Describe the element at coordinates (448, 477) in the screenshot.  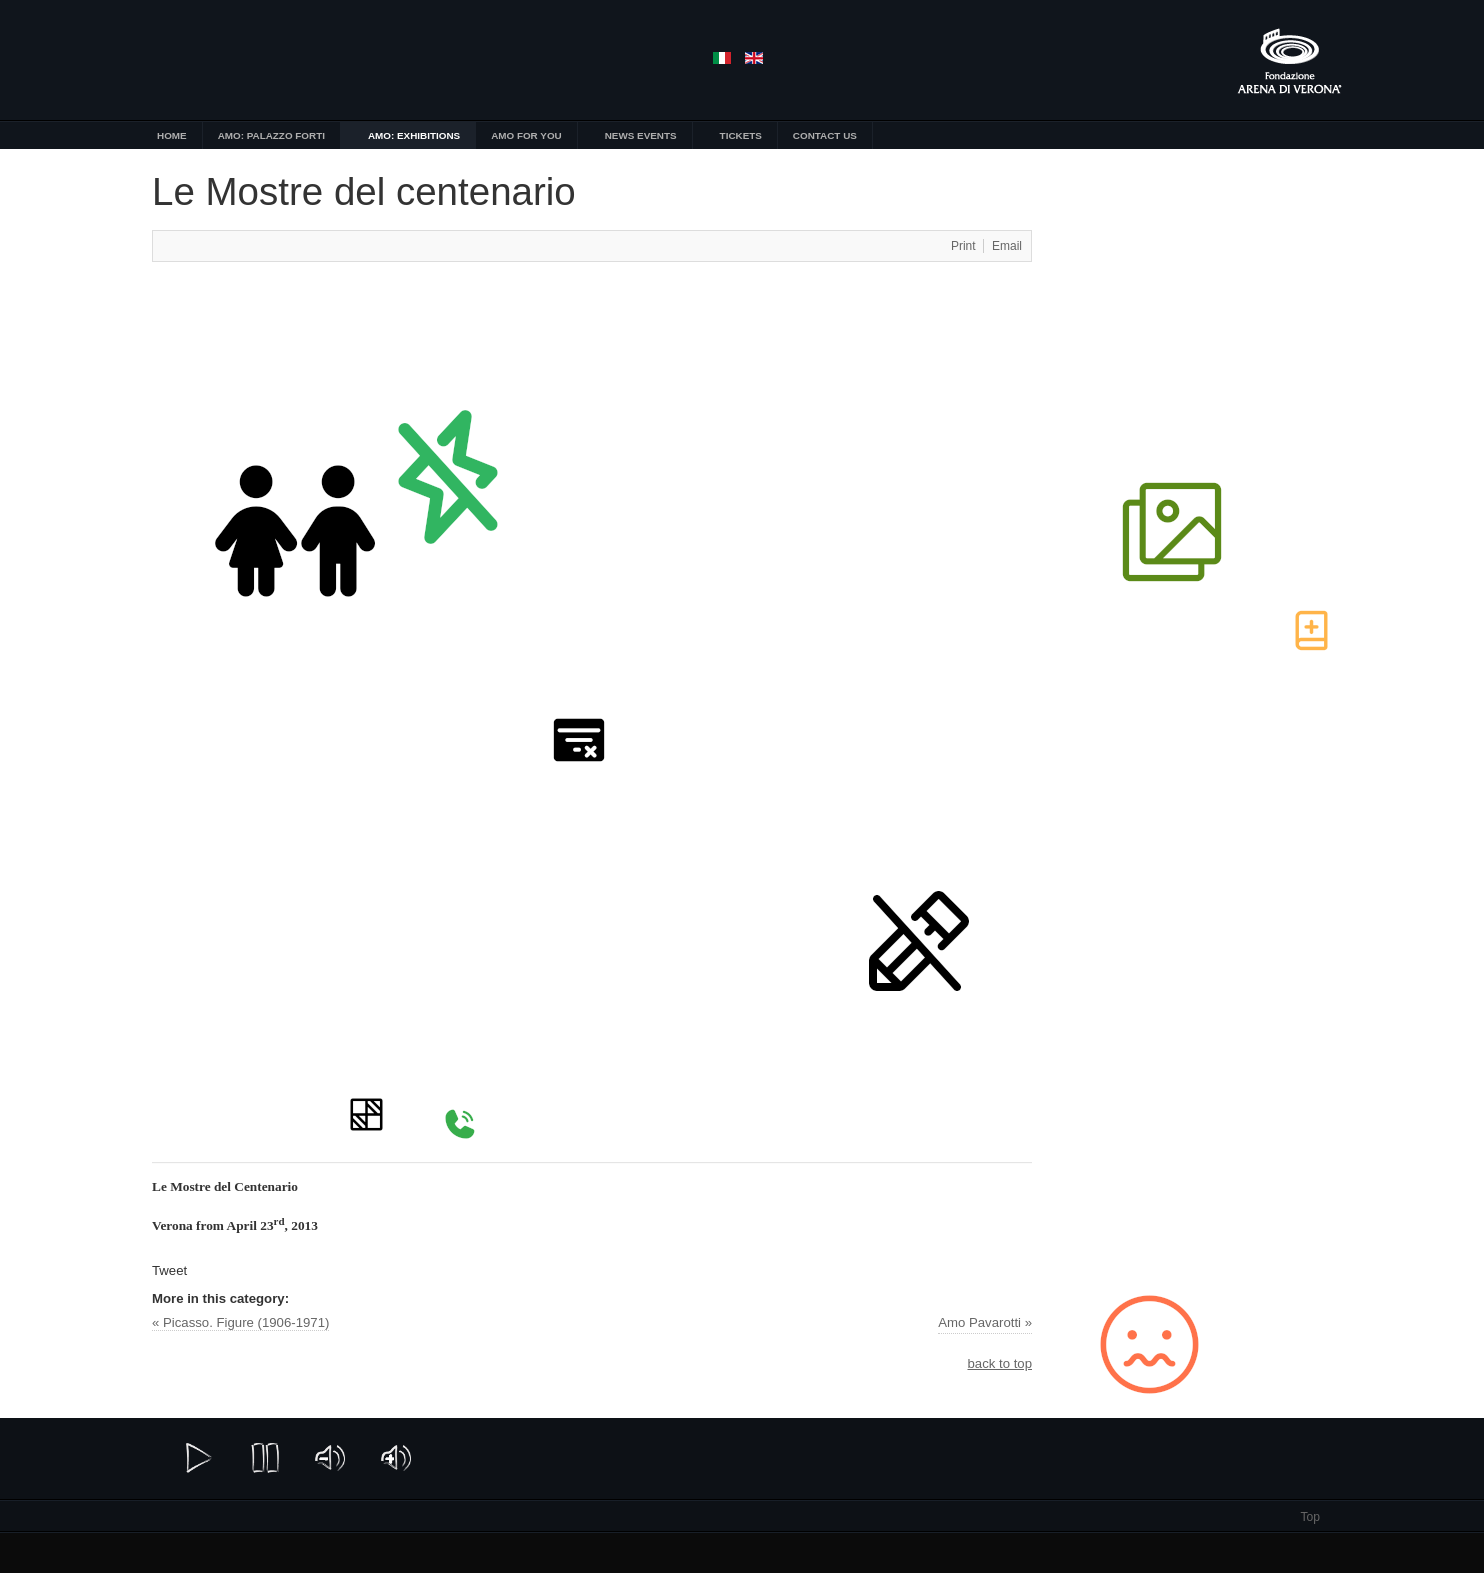
I see `disable flash or lightning mode` at that location.